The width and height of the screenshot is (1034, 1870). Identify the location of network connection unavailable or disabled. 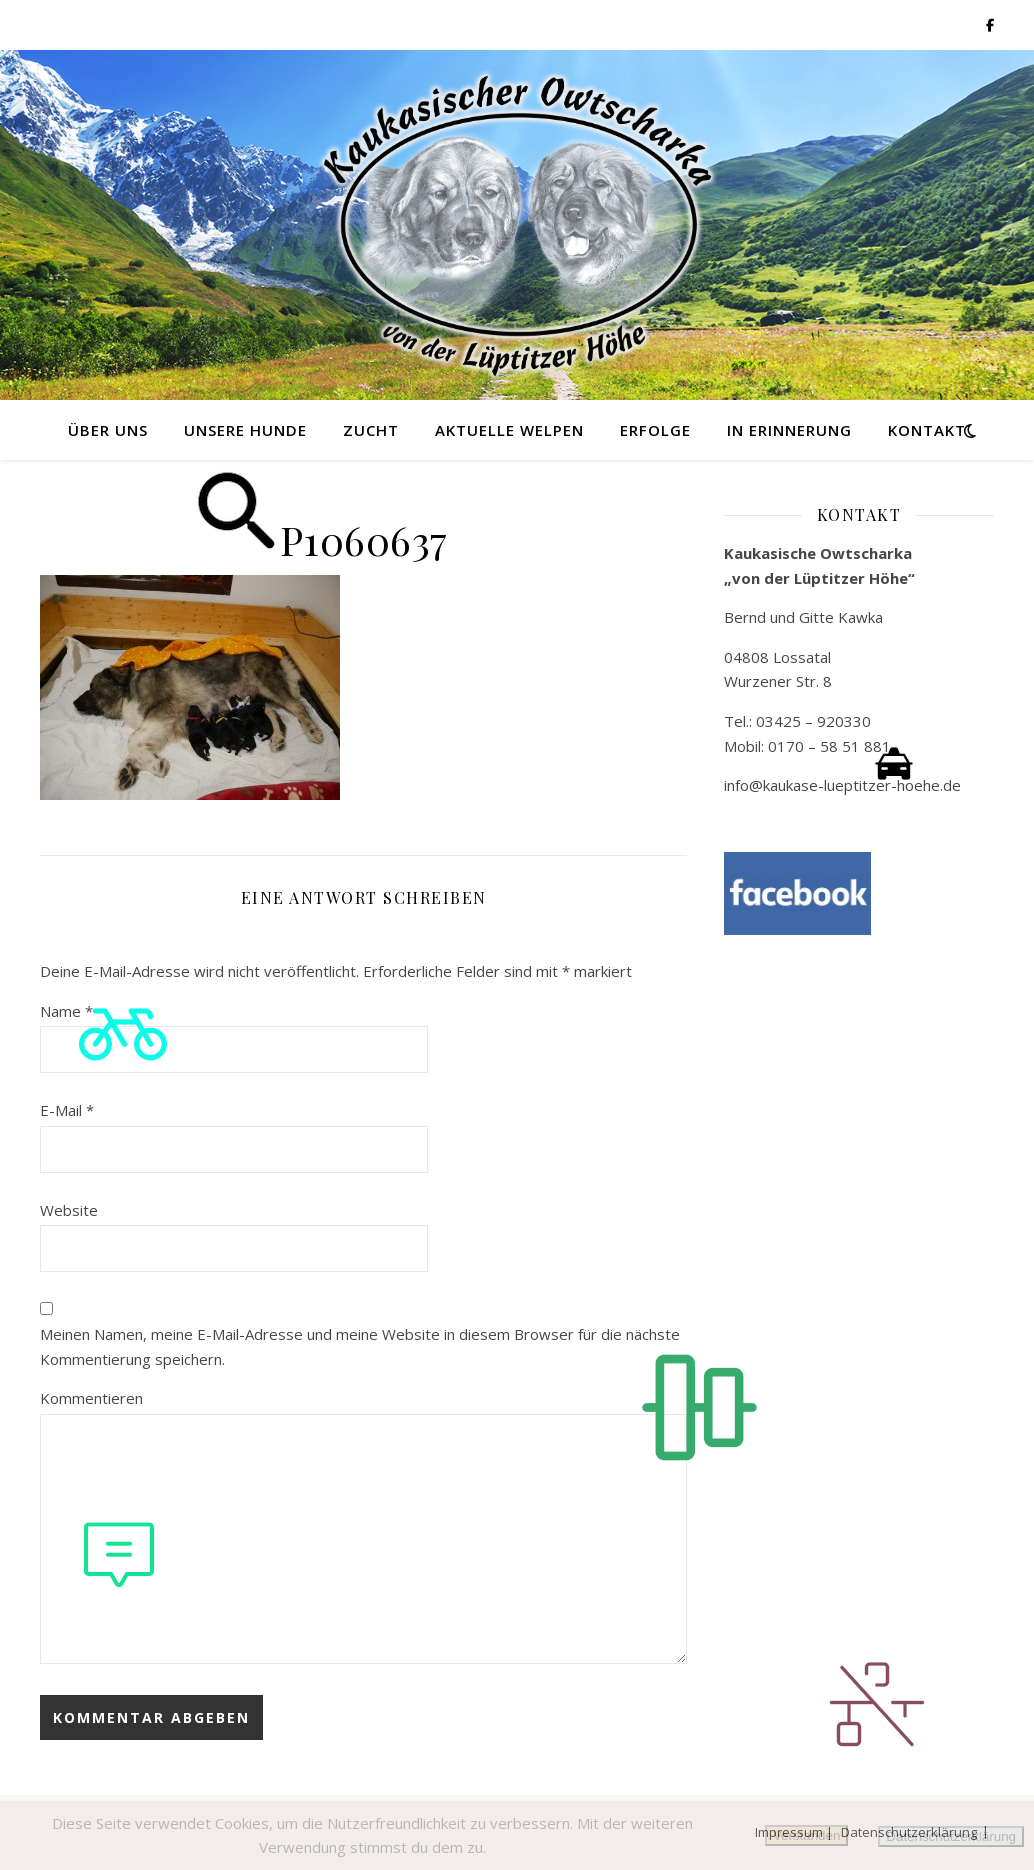
(877, 1706).